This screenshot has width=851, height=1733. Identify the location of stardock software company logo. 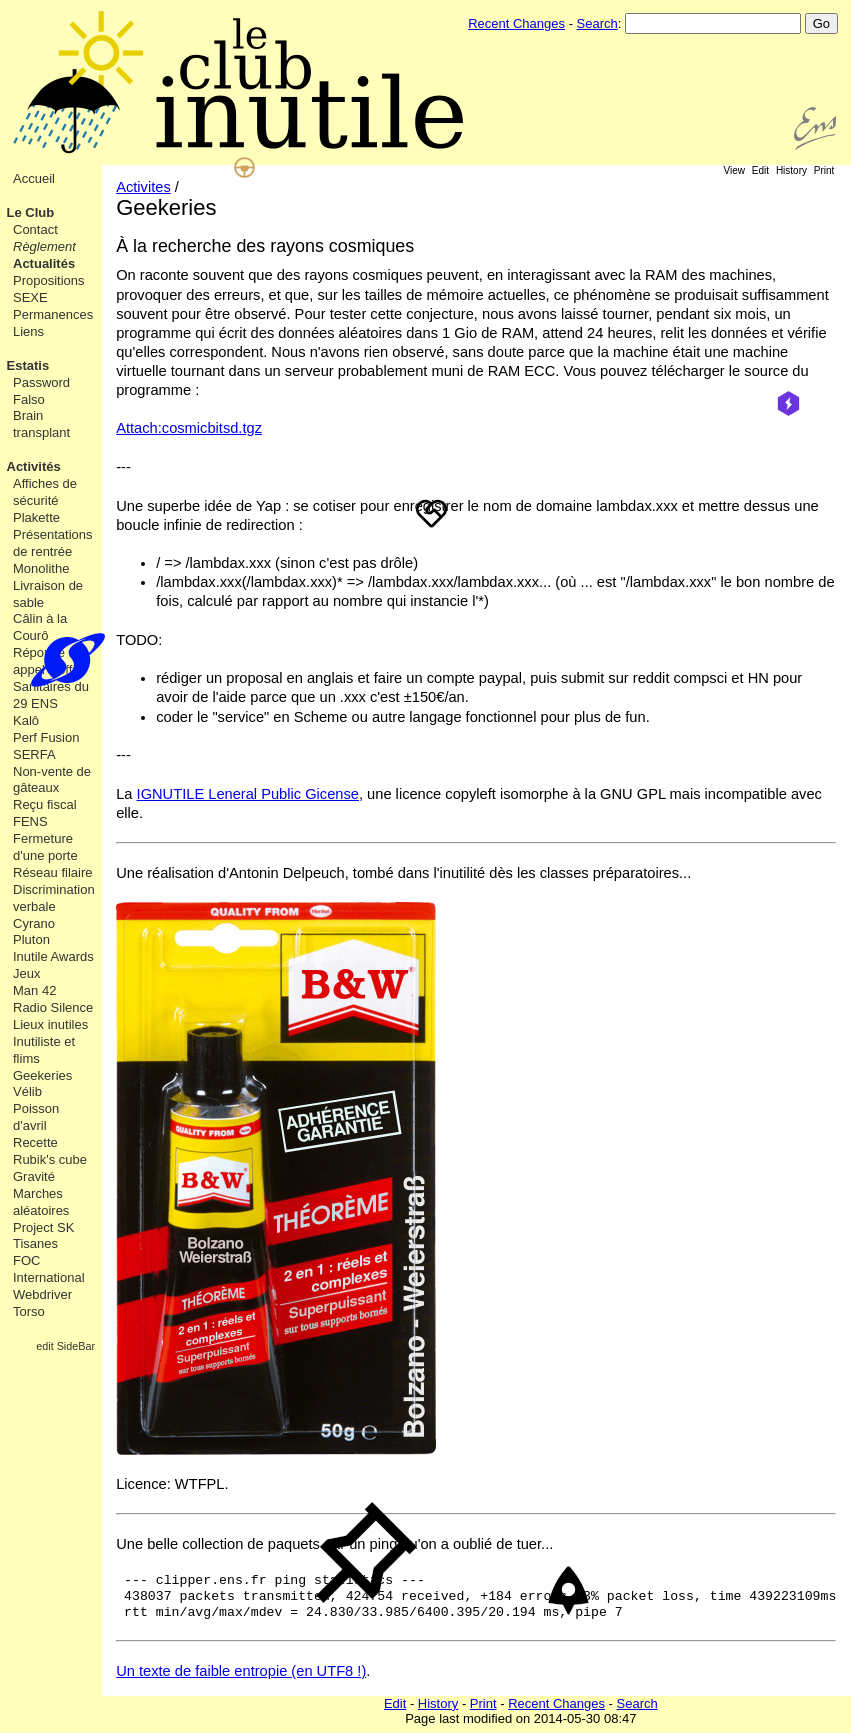
(68, 660).